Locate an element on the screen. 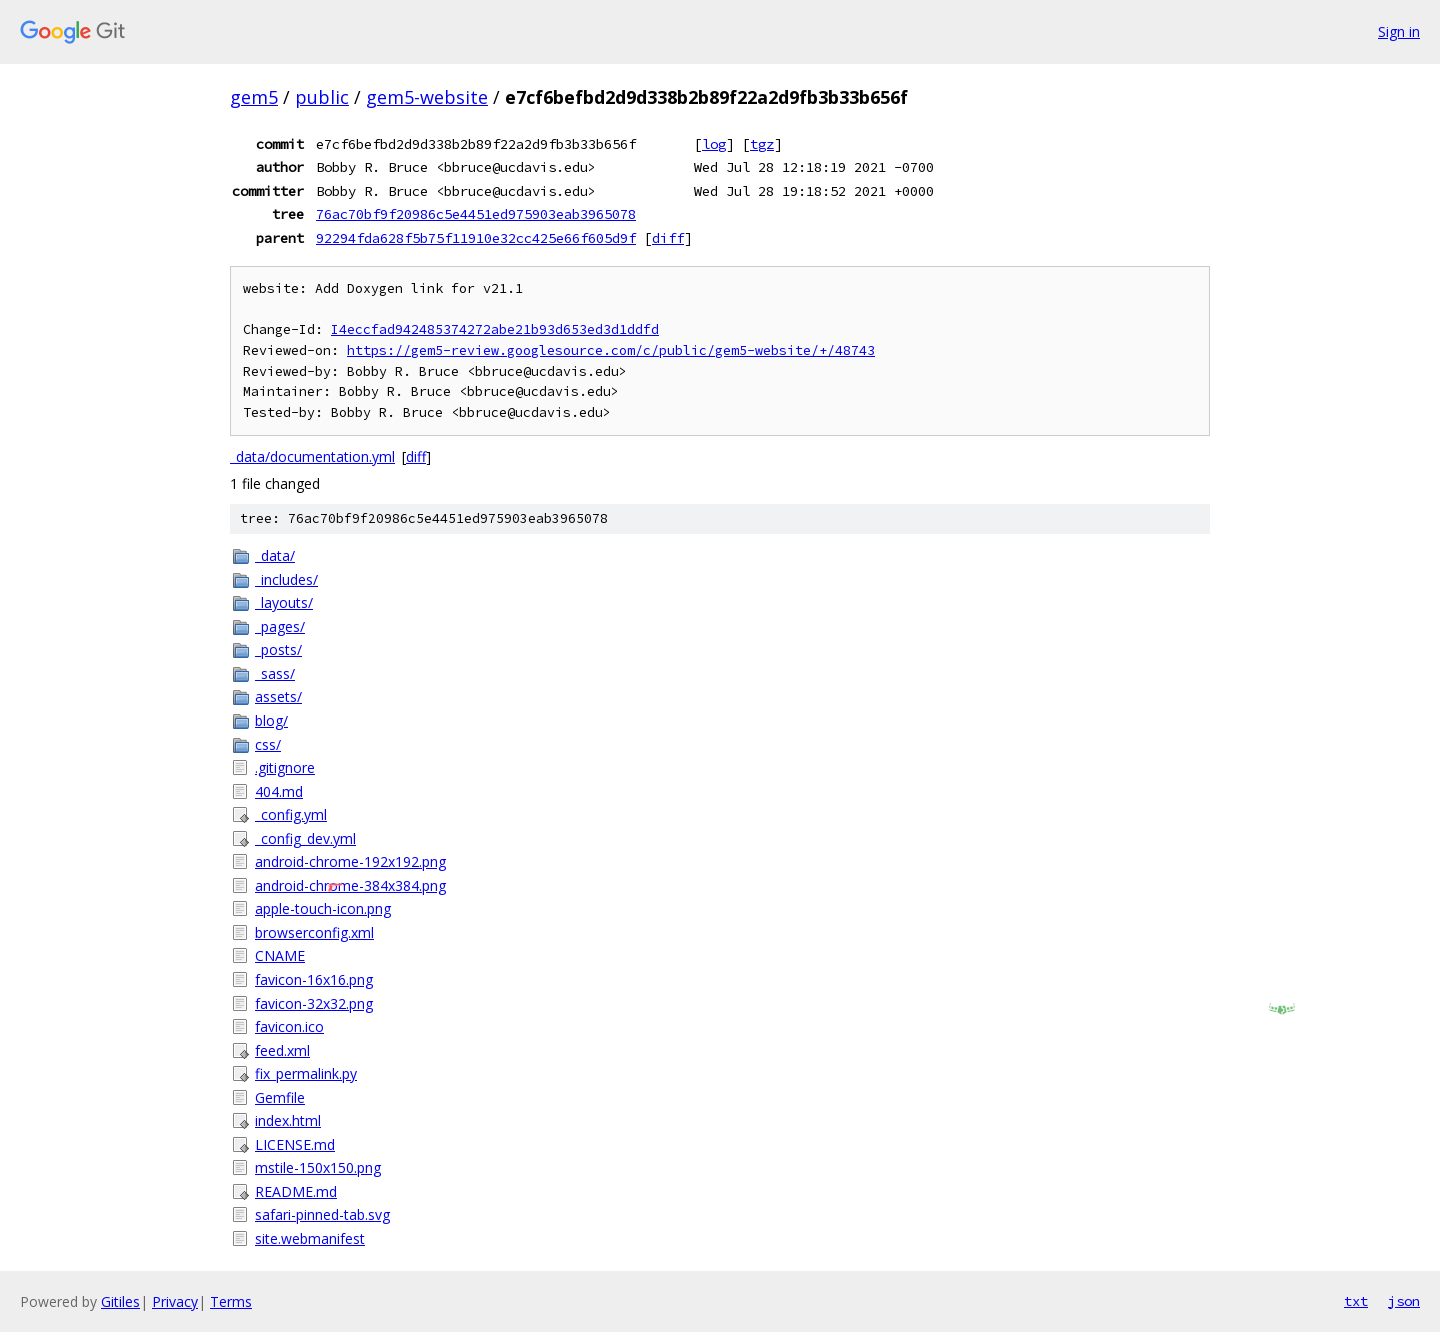  select pistol weapon in game is located at coordinates (335, 887).